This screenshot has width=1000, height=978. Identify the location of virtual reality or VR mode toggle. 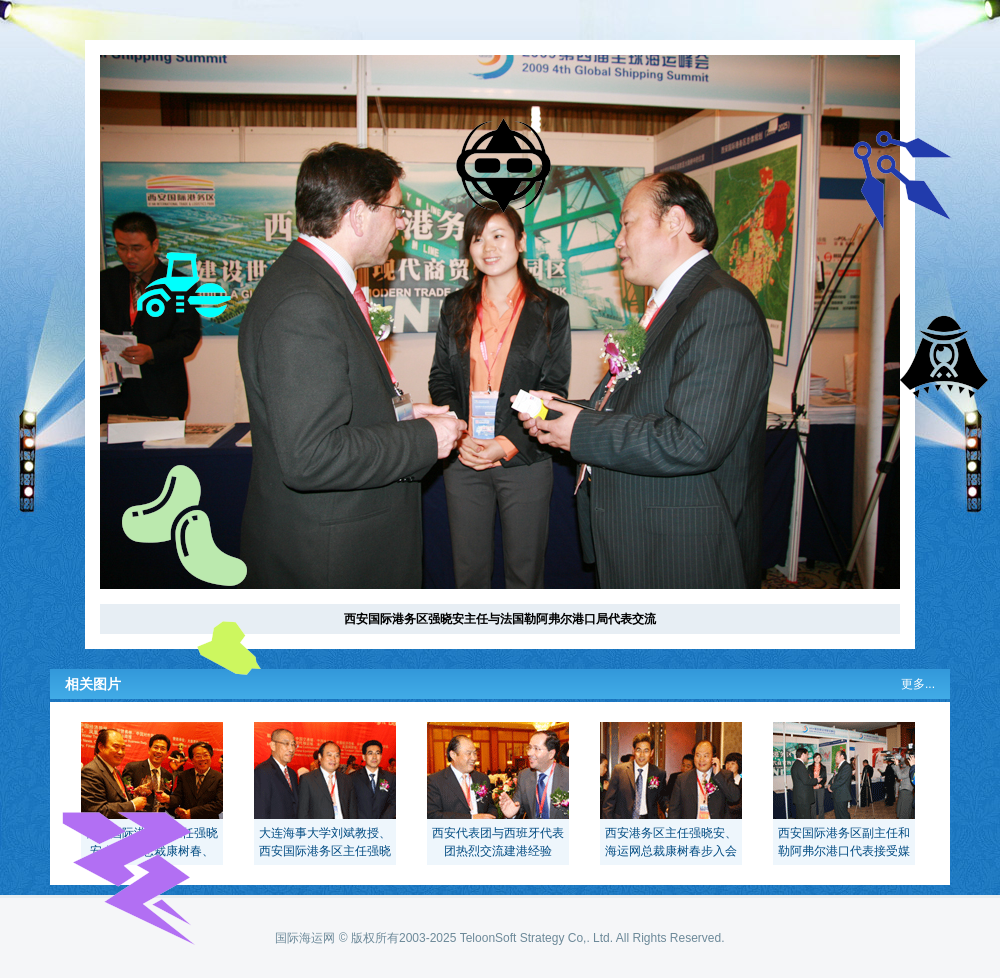
(503, 165).